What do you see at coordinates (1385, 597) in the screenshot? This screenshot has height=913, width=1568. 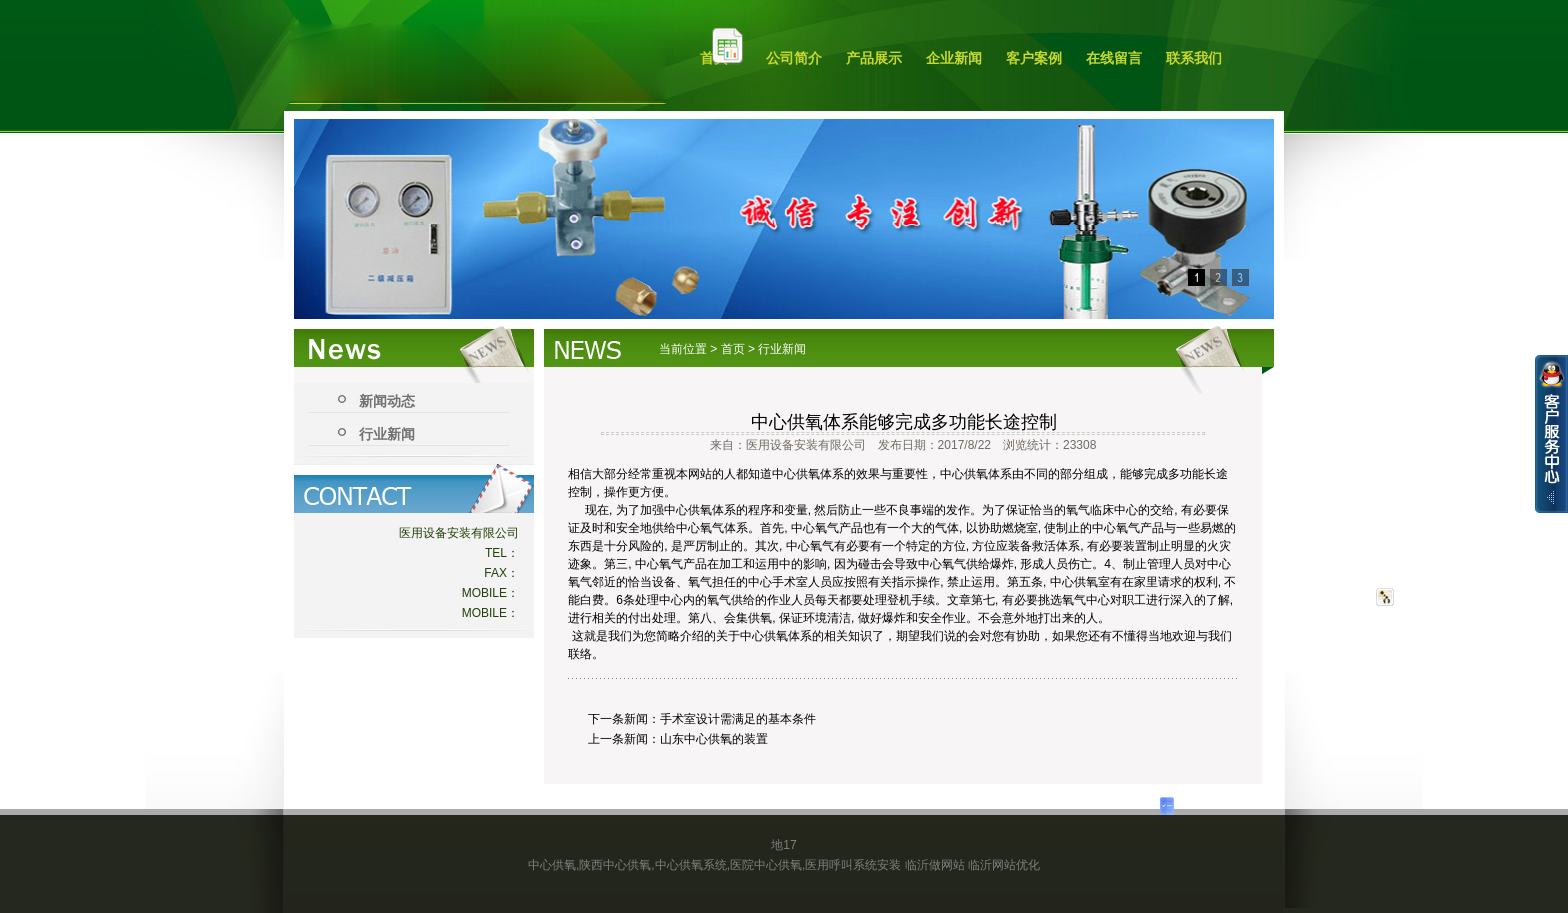 I see `open gnome builder development environment` at bounding box center [1385, 597].